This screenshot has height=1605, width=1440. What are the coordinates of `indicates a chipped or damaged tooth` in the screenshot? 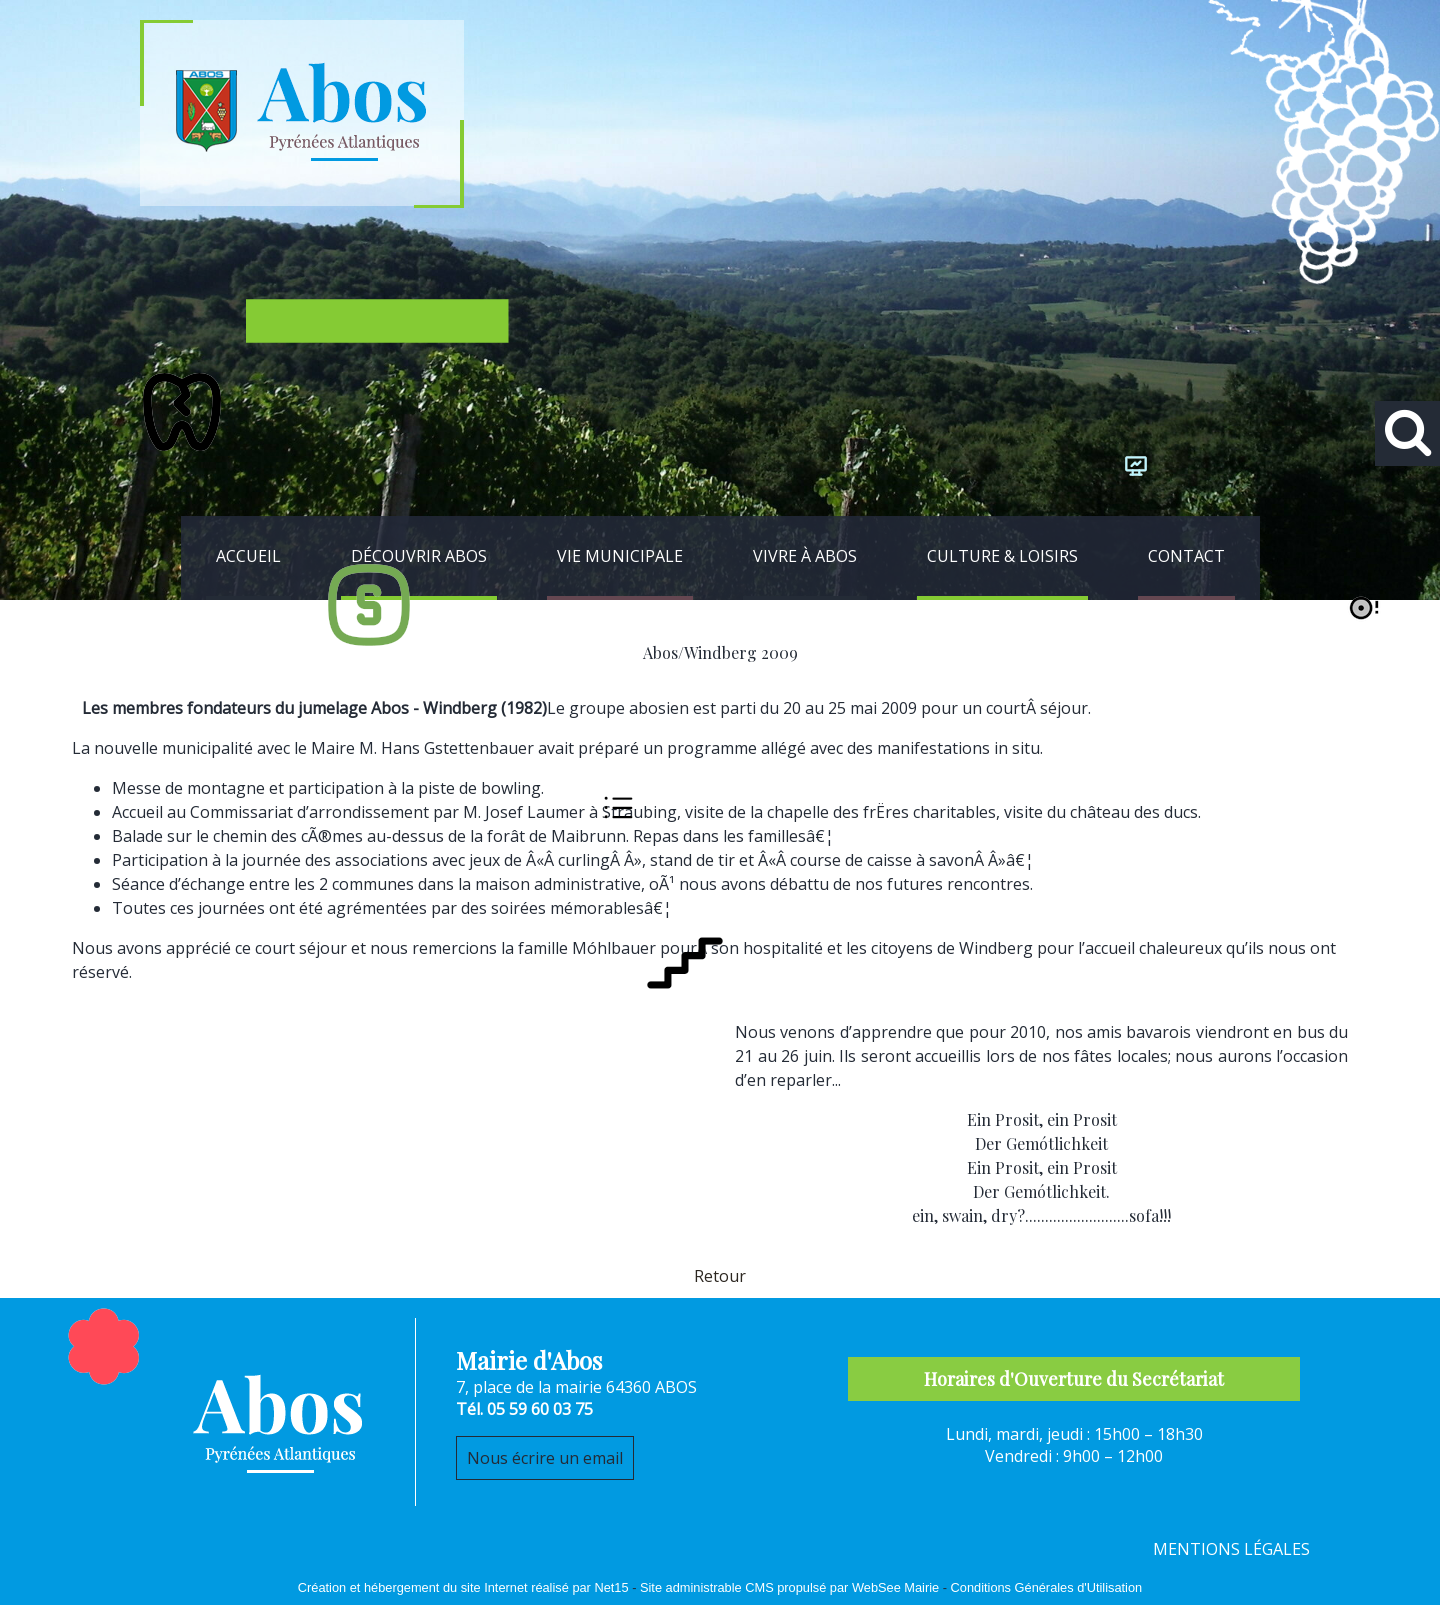 It's located at (182, 412).